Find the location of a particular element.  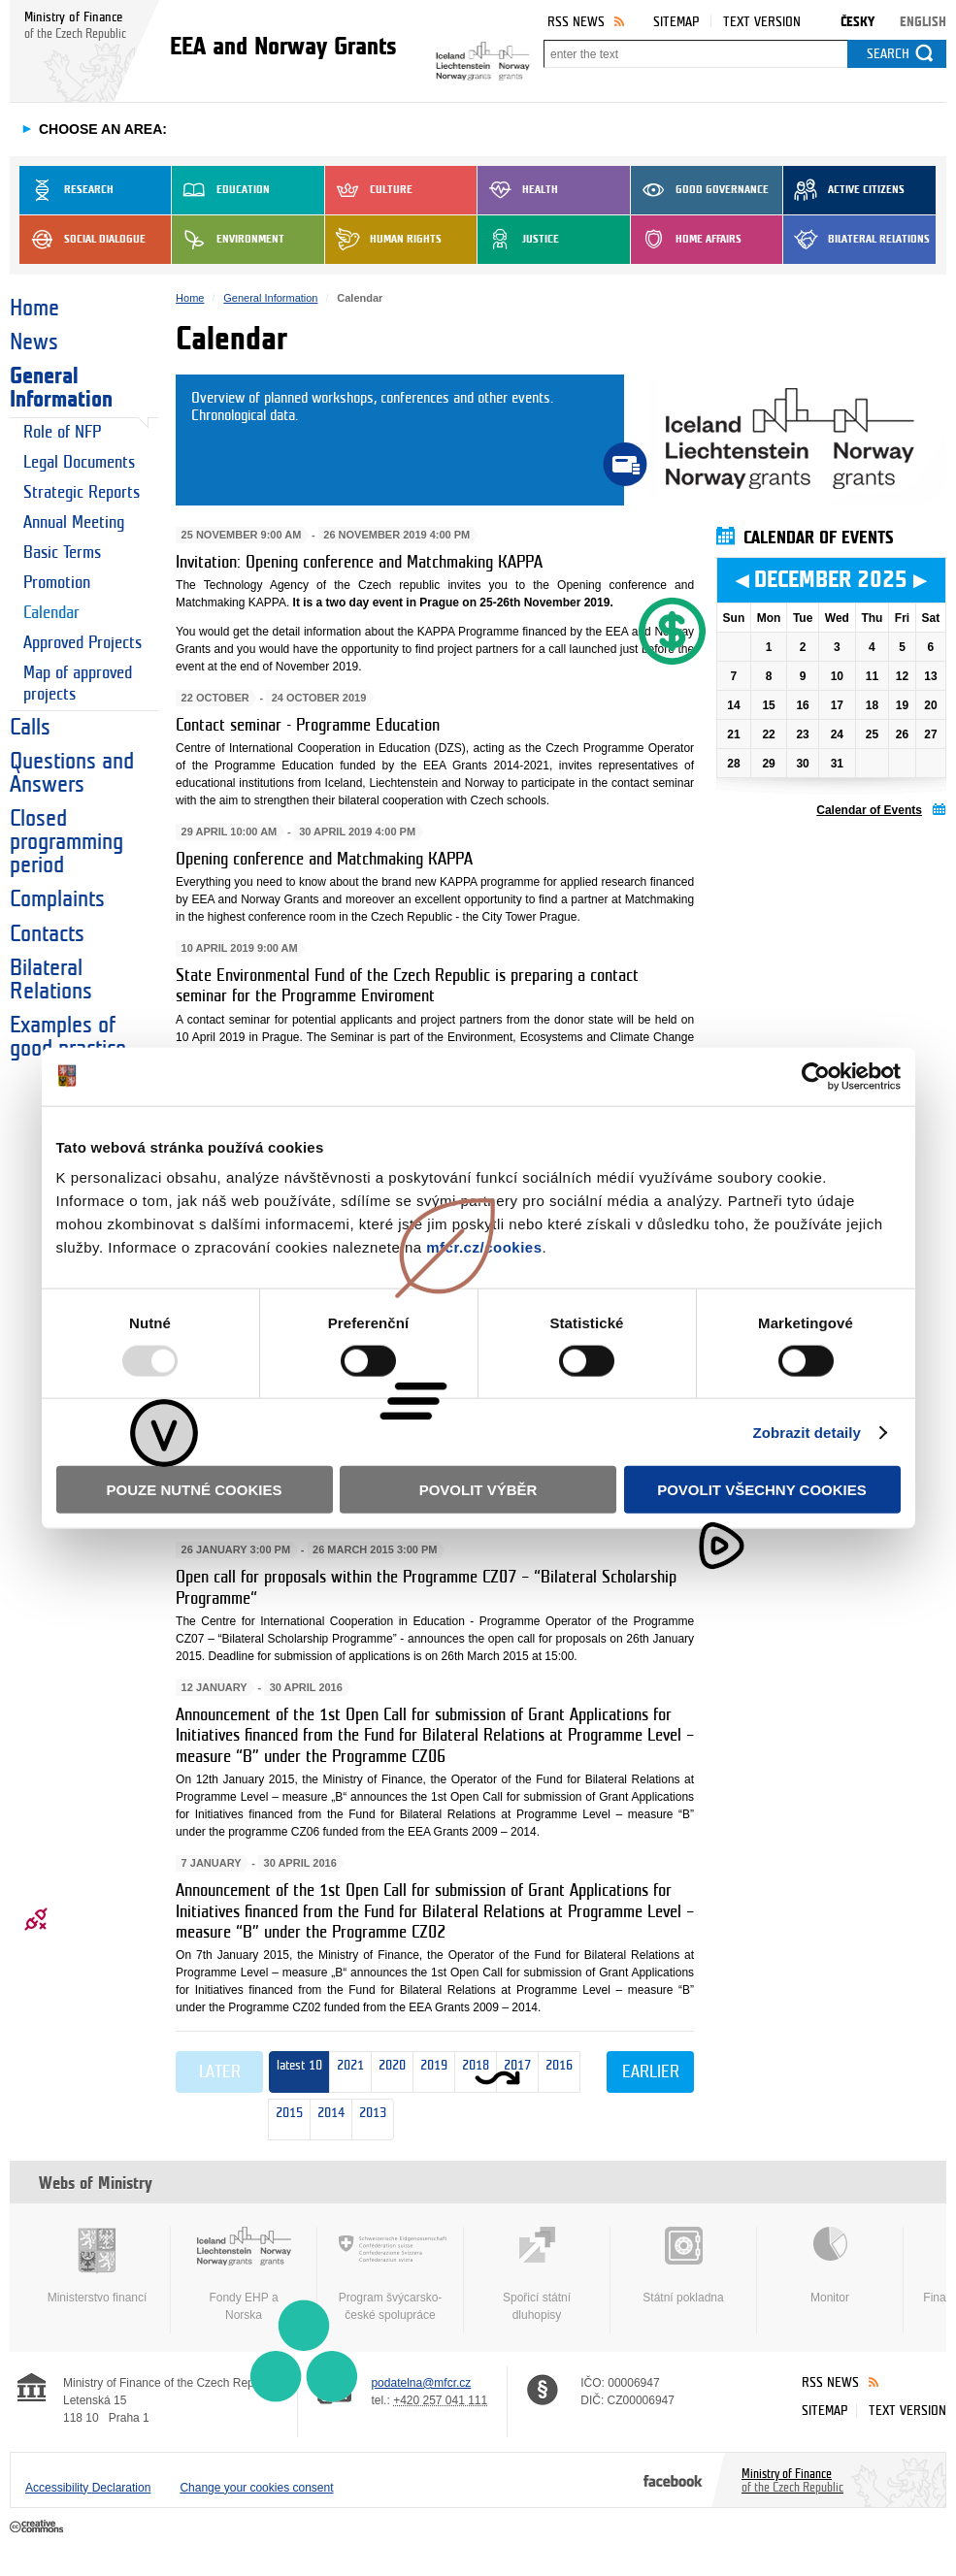

open the Rumble video platform is located at coordinates (720, 1546).